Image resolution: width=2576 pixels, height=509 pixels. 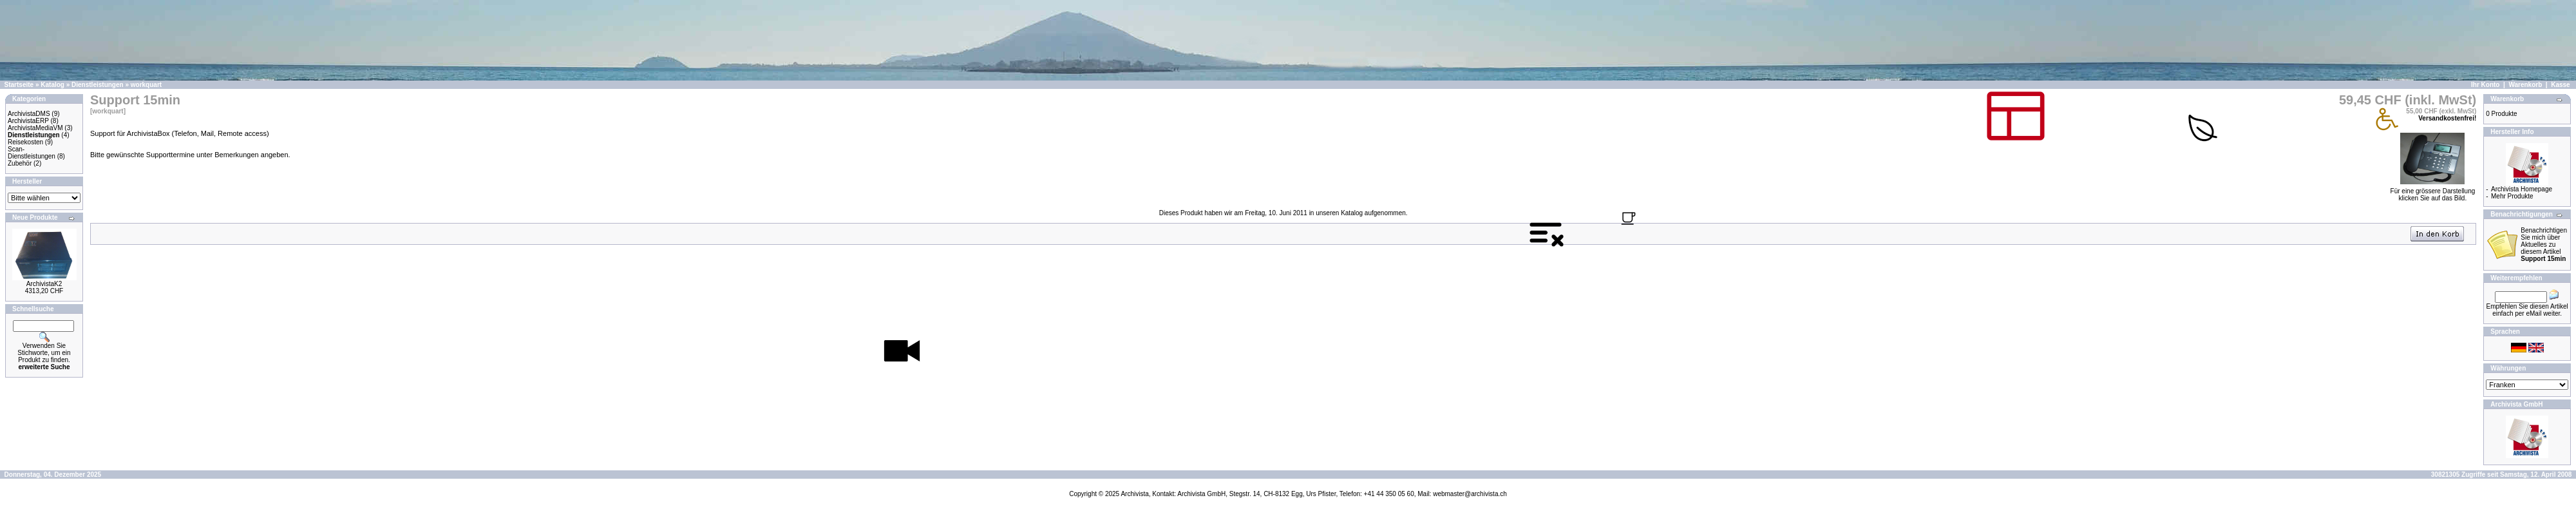 What do you see at coordinates (902, 351) in the screenshot?
I see `start a video call` at bounding box center [902, 351].